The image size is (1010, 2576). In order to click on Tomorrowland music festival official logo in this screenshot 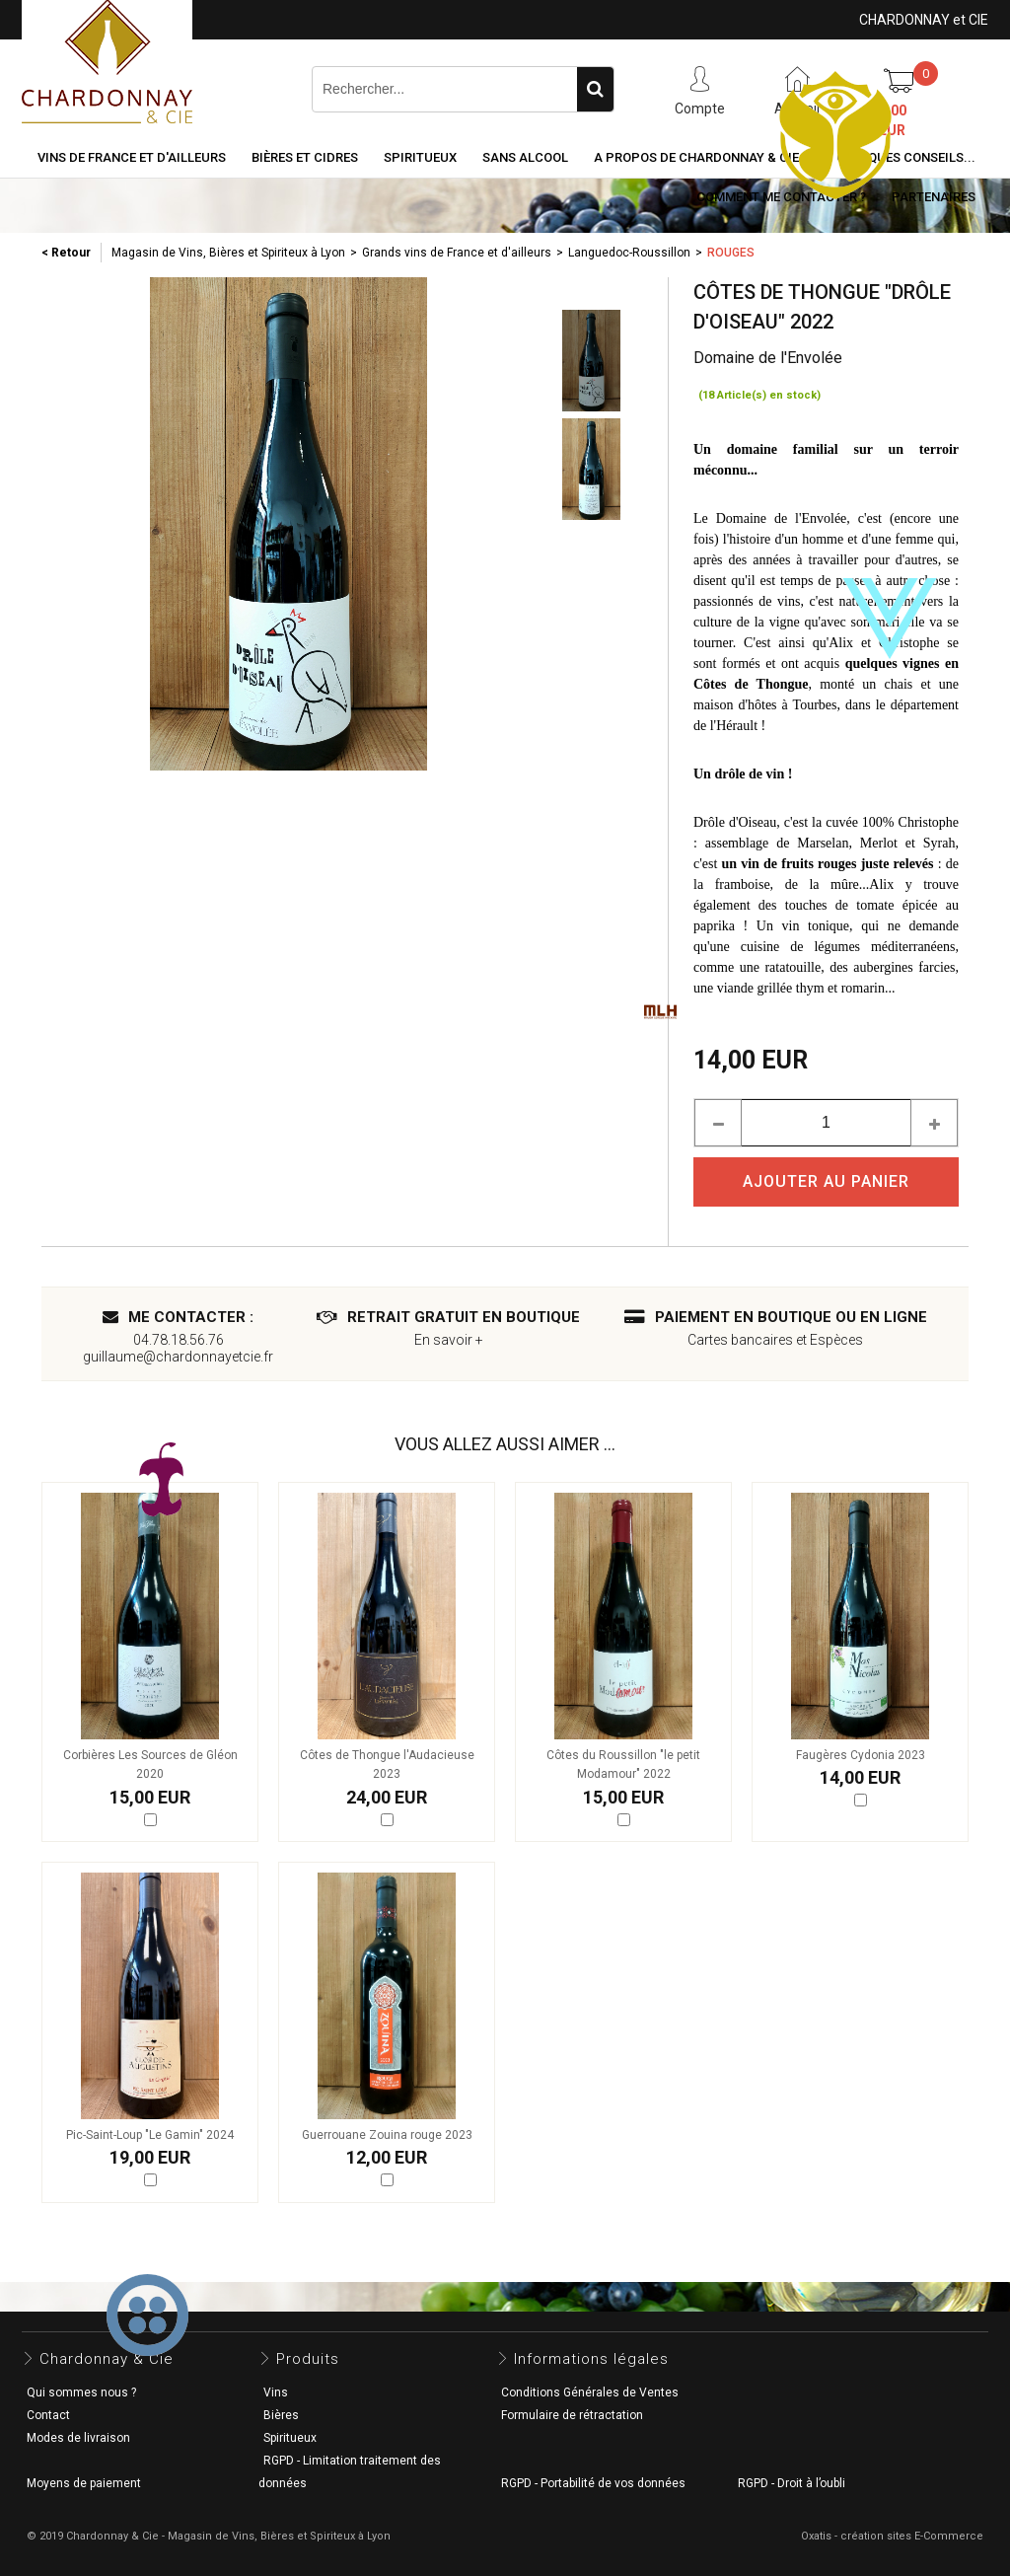, I will do `click(835, 135)`.